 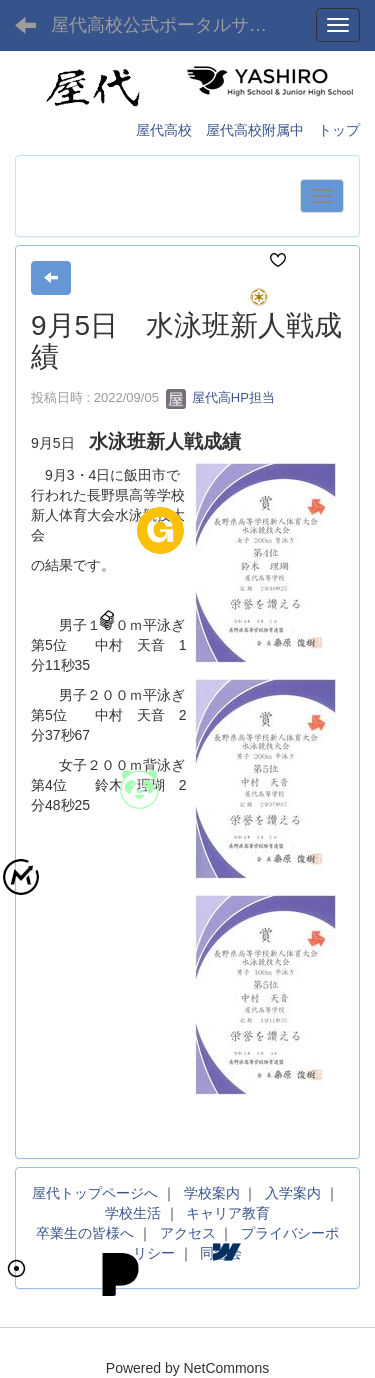 I want to click on open the Pandora music streaming app, so click(x=120, y=1274).